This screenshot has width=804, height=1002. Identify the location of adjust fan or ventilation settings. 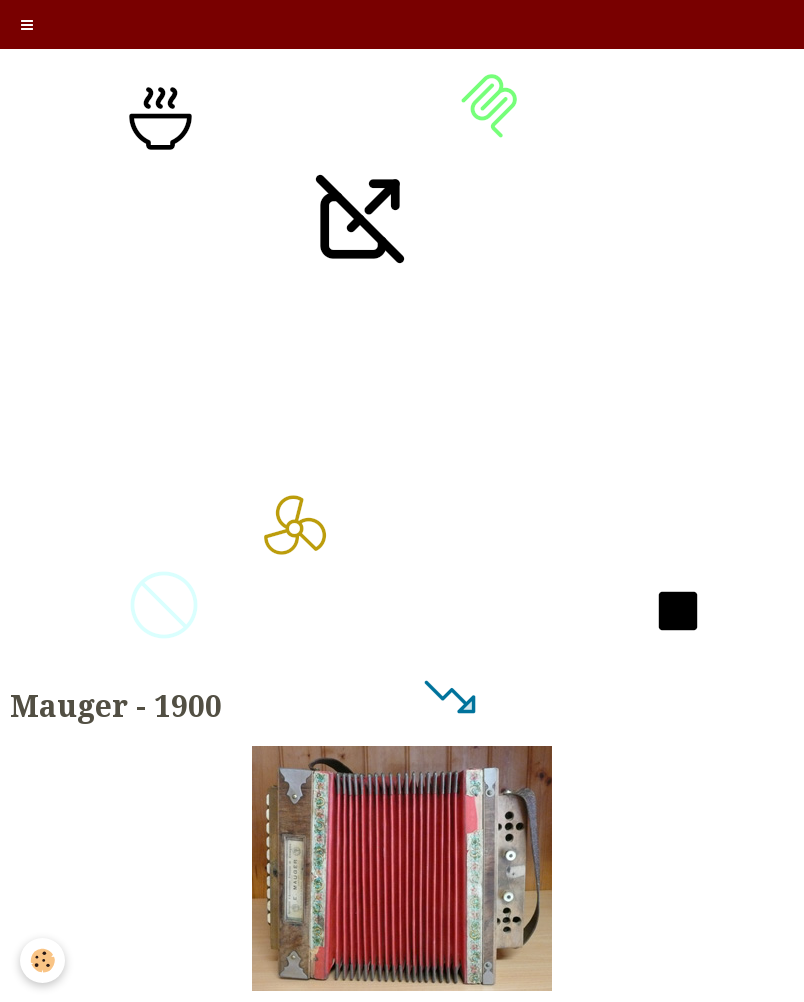
(294, 528).